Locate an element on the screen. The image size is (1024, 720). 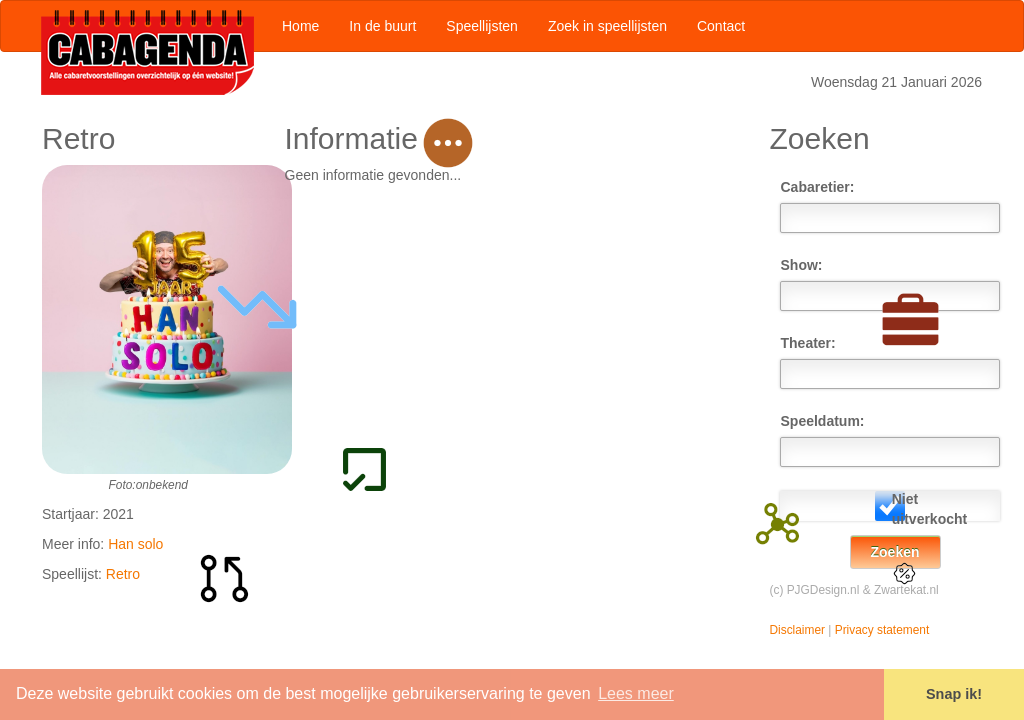
mark task as complete is located at coordinates (364, 469).